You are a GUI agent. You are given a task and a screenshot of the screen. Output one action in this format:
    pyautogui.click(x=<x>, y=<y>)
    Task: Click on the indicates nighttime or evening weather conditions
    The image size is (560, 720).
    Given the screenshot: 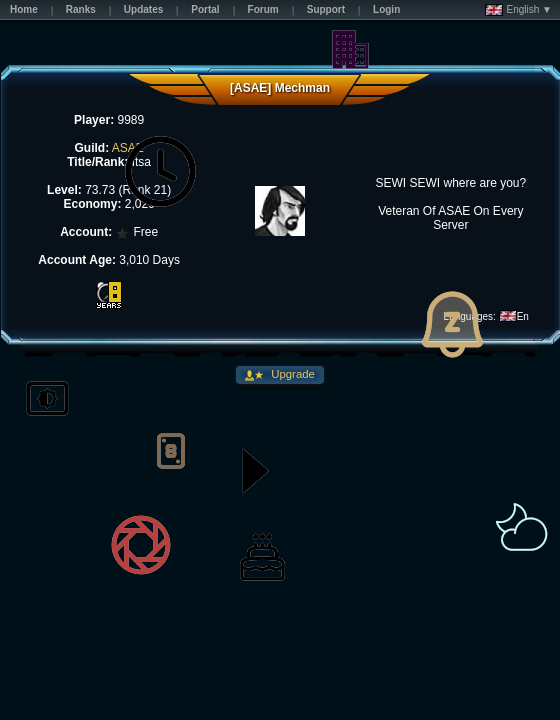 What is the action you would take?
    pyautogui.click(x=520, y=529)
    